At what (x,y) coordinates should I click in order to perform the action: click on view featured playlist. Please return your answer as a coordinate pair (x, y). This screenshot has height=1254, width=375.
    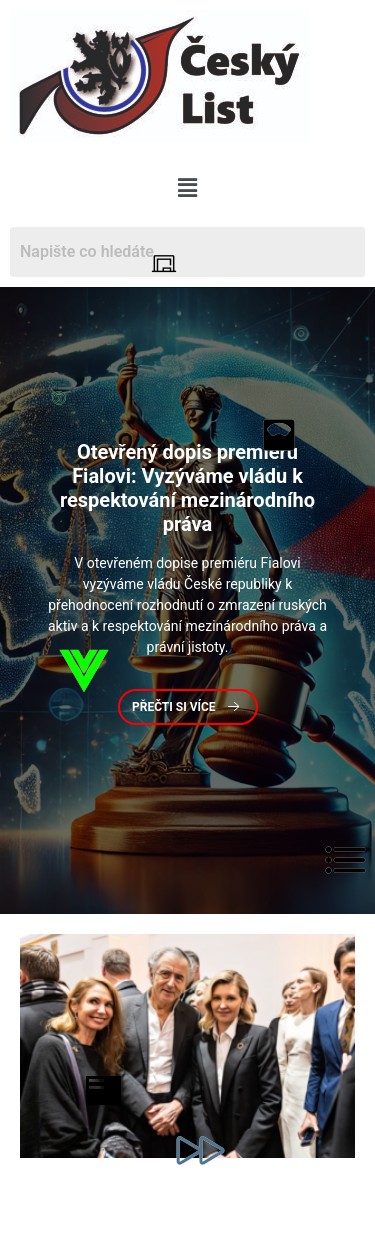
    Looking at the image, I should click on (103, 1090).